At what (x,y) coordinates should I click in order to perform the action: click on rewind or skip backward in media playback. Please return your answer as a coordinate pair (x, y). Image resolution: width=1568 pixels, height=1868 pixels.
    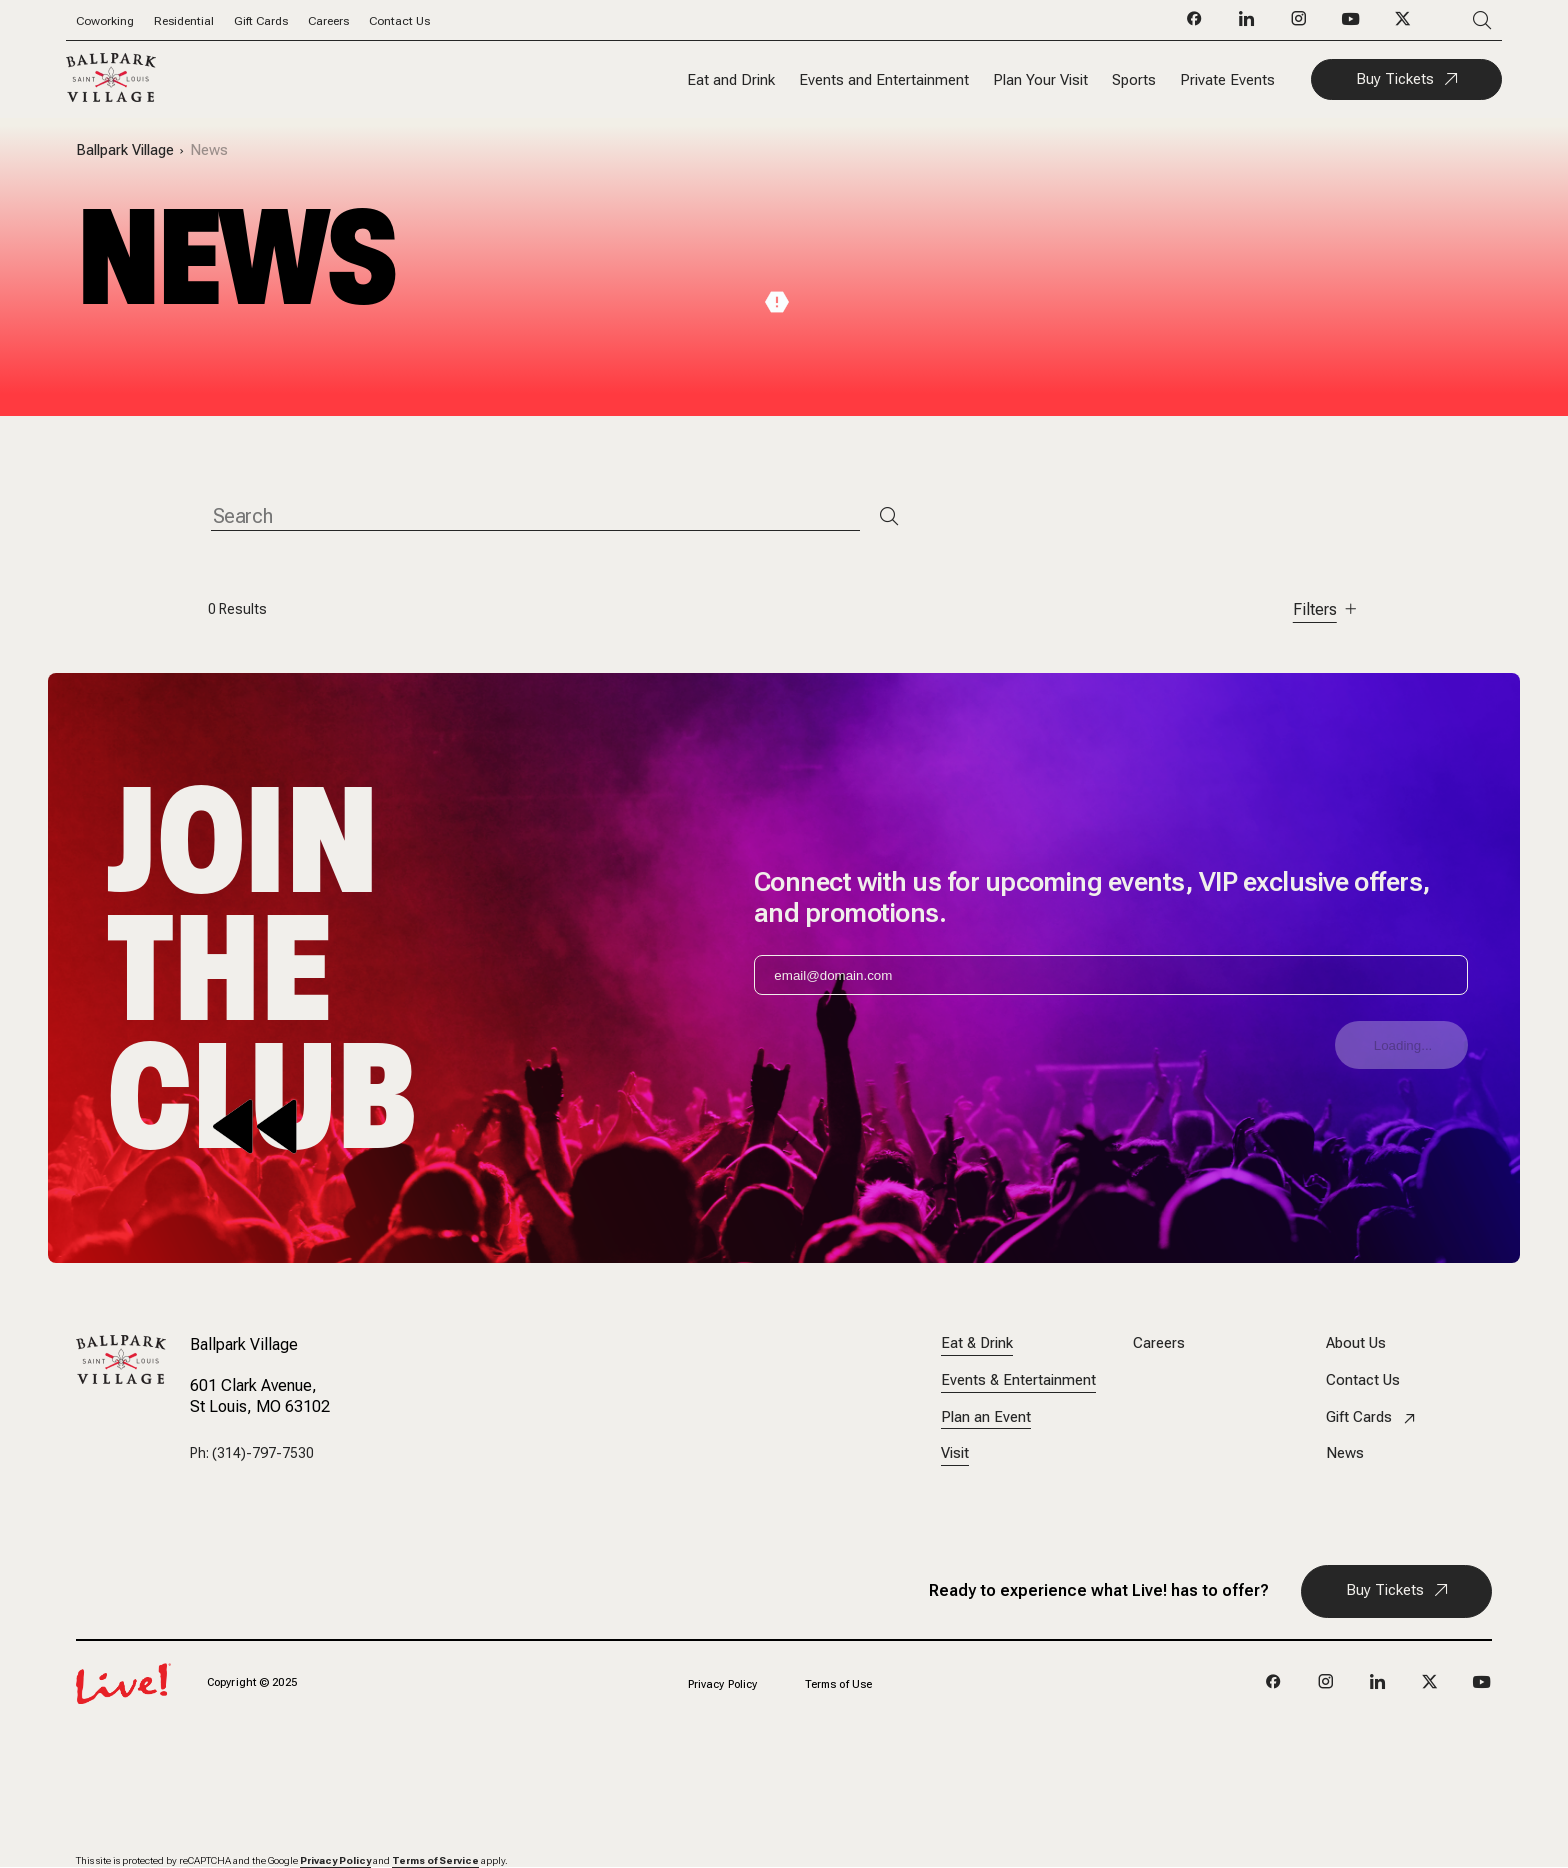
    Looking at the image, I should click on (257, 1126).